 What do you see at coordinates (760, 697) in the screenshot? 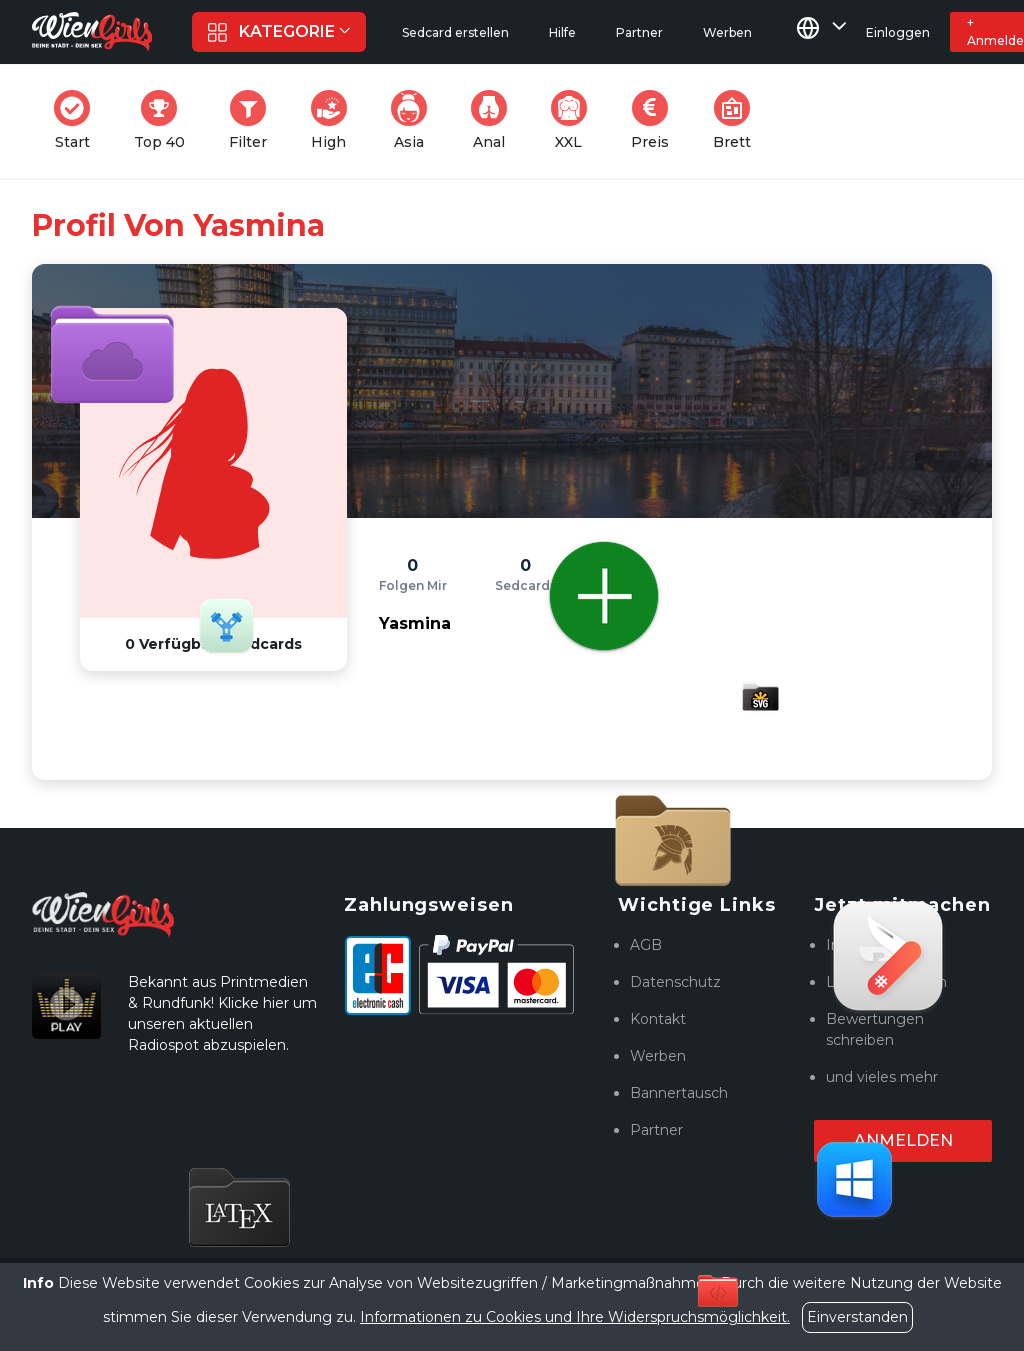
I see `open folder containing svg files` at bounding box center [760, 697].